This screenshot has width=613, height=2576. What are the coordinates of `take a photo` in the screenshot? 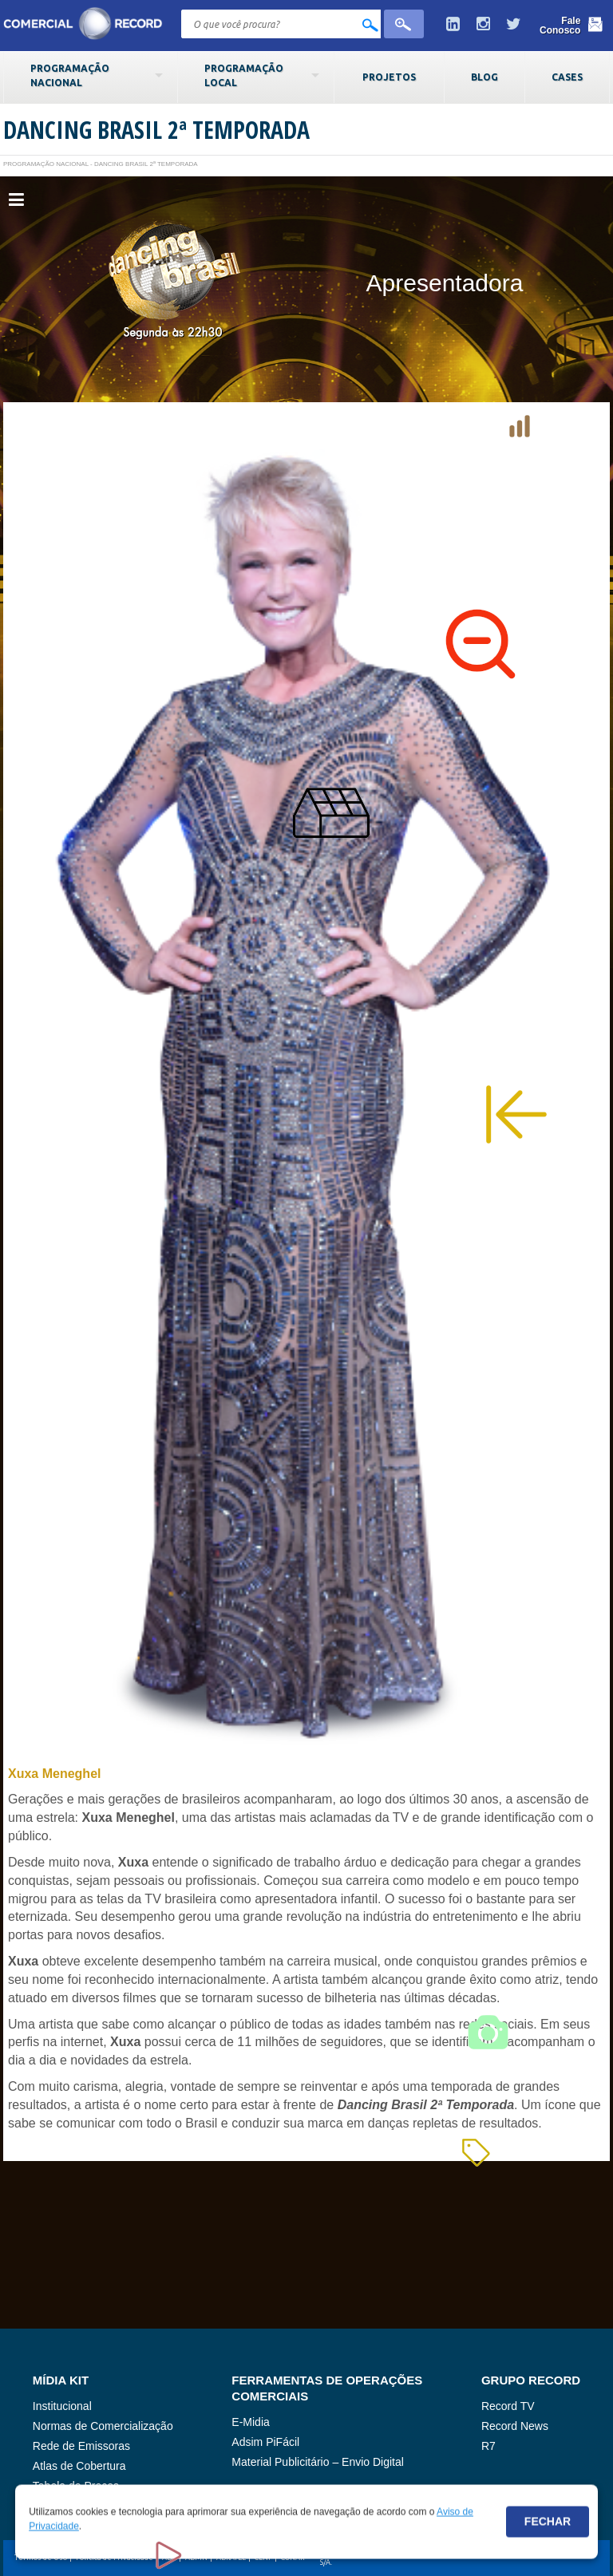 It's located at (488, 2032).